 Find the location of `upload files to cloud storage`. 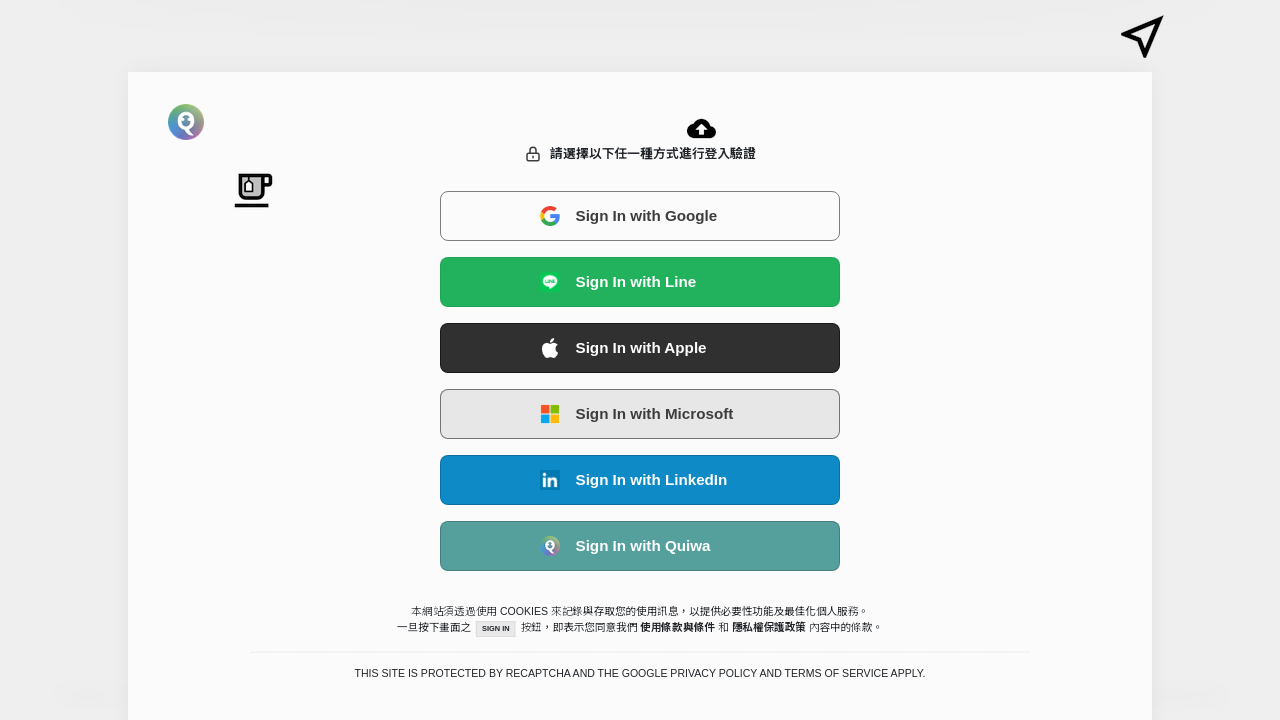

upload files to cloud storage is located at coordinates (701, 128).